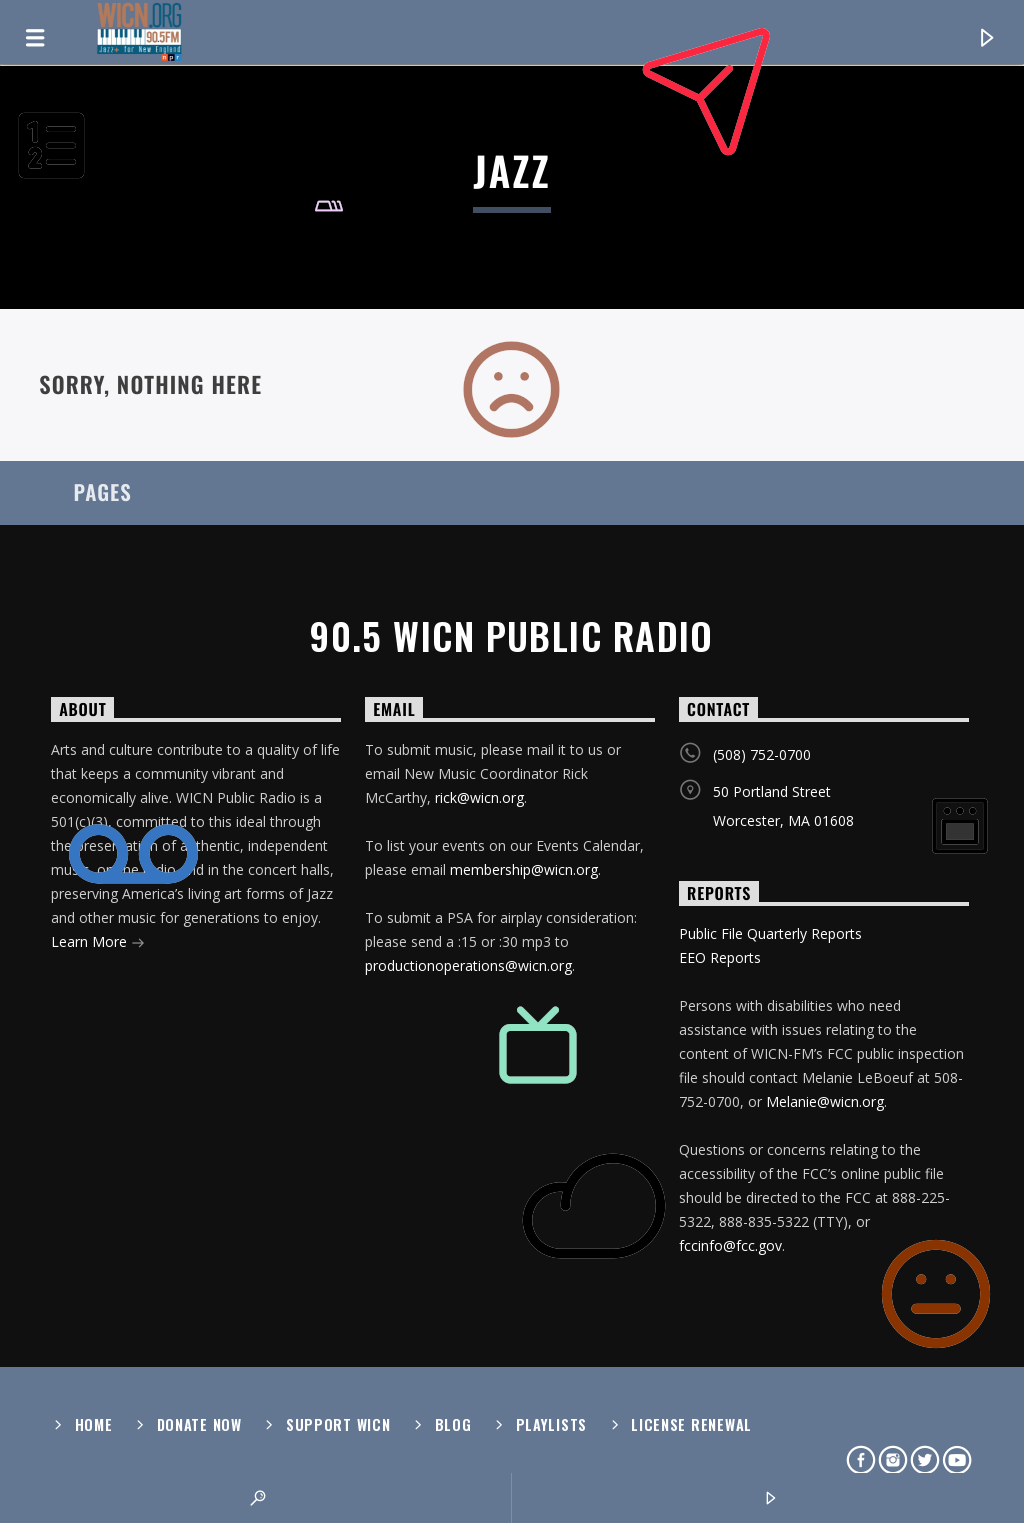 This screenshot has width=1024, height=1523. What do you see at coordinates (711, 87) in the screenshot?
I see `send a message` at bounding box center [711, 87].